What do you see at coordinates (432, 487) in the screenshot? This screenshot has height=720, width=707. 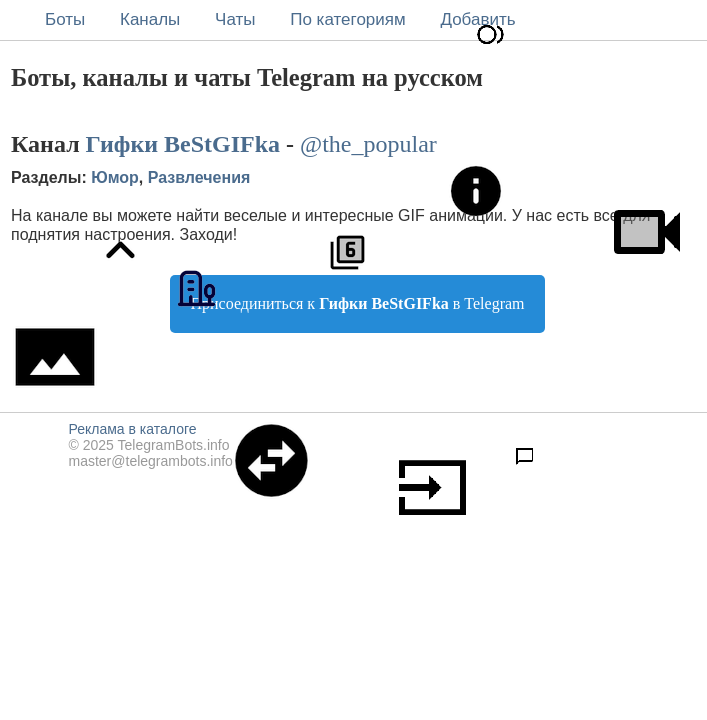 I see `import or input data into the application` at bounding box center [432, 487].